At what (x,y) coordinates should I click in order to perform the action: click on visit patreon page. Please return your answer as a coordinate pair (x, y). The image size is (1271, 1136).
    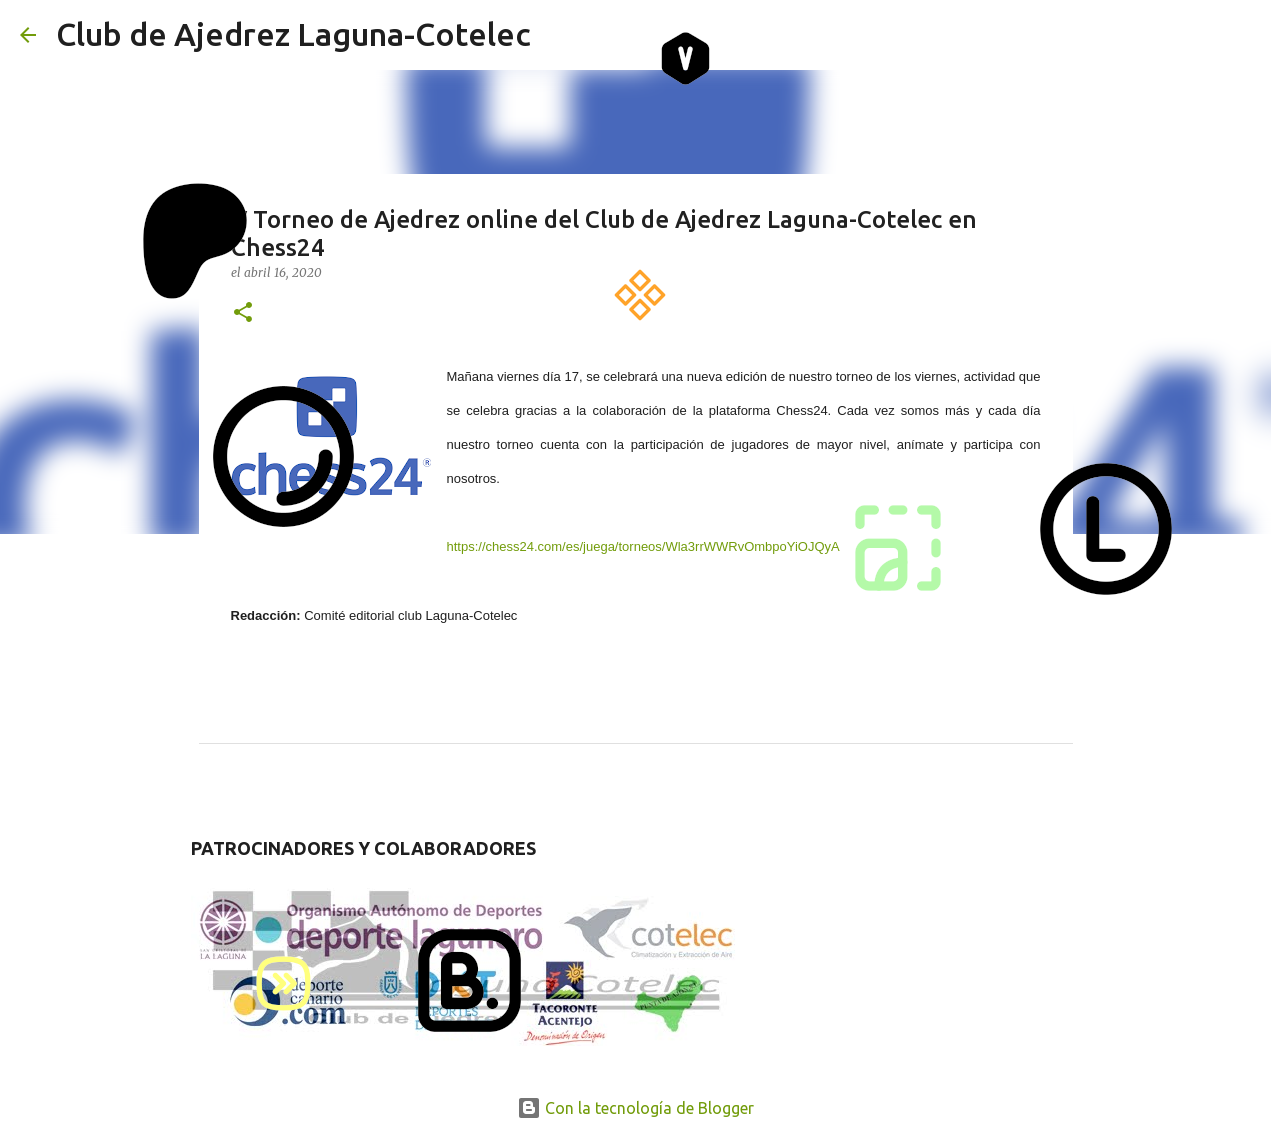
    Looking at the image, I should click on (195, 241).